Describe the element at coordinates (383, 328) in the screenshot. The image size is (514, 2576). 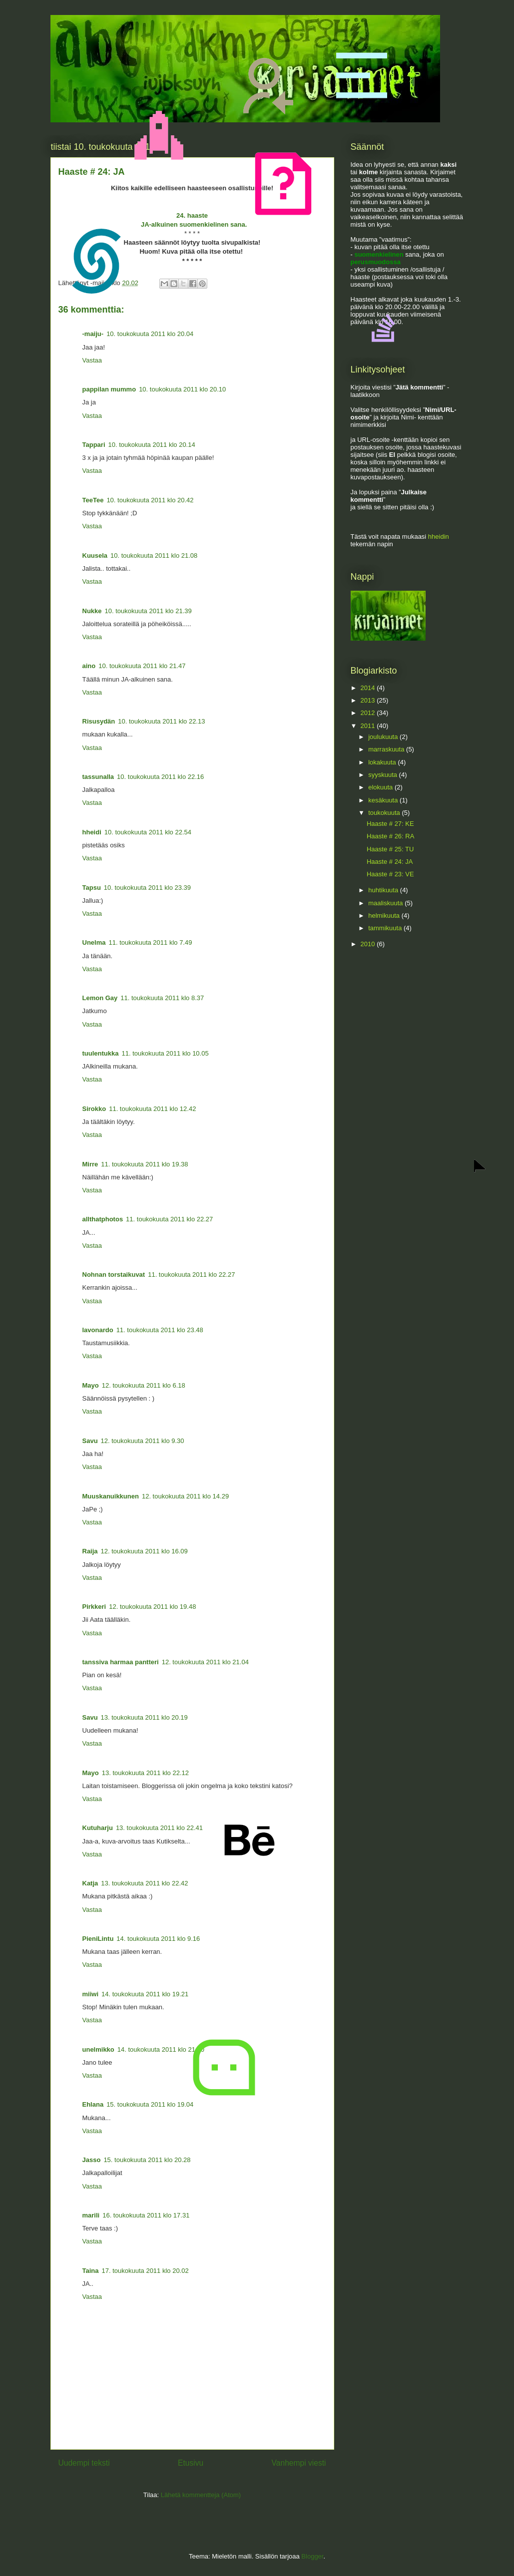
I see `visit stack overflow website` at that location.